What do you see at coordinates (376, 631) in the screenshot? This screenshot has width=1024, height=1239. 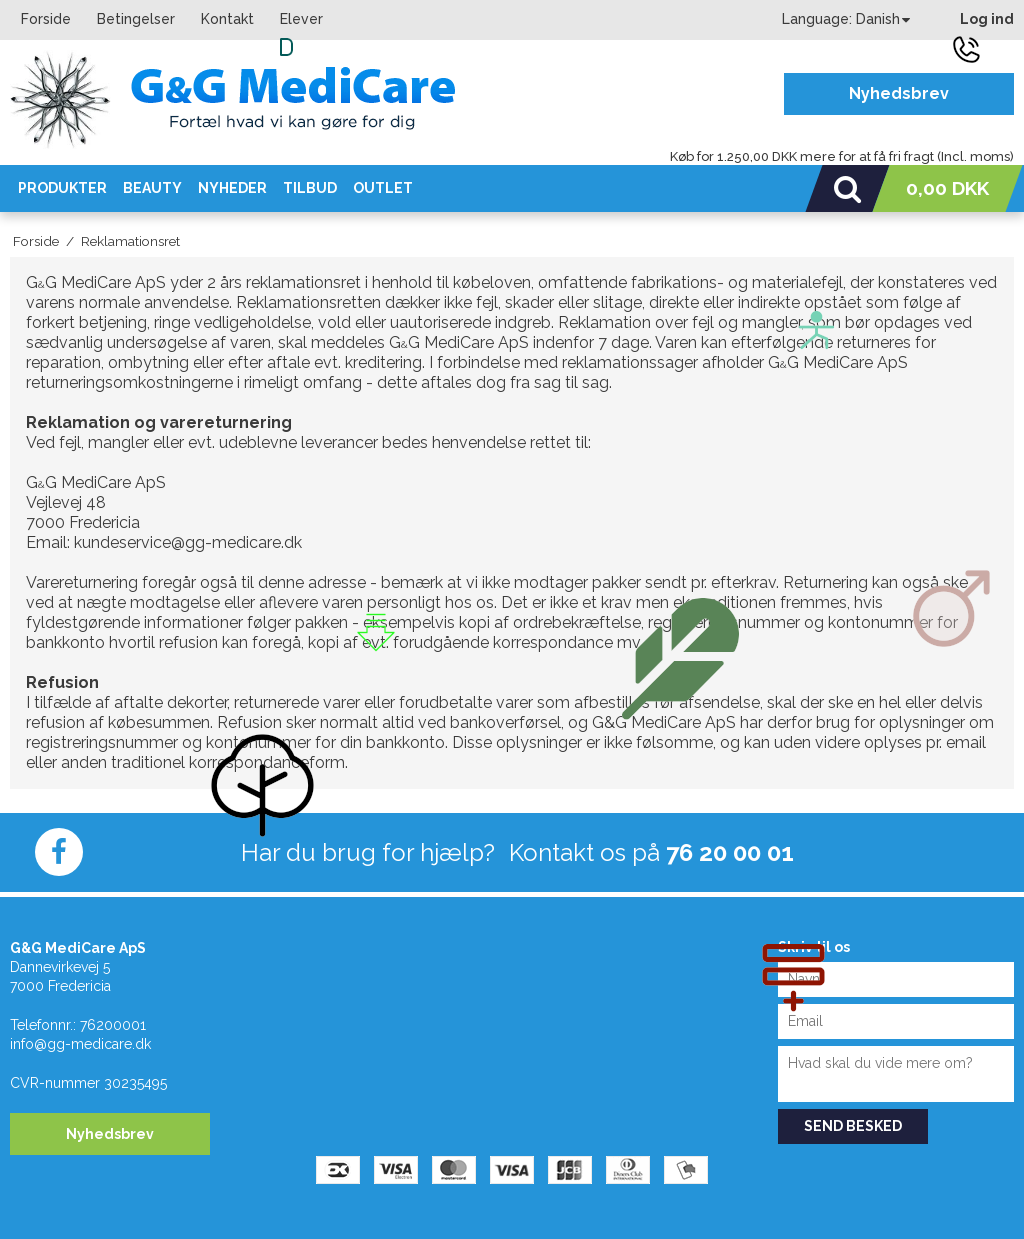 I see `download file or content` at bounding box center [376, 631].